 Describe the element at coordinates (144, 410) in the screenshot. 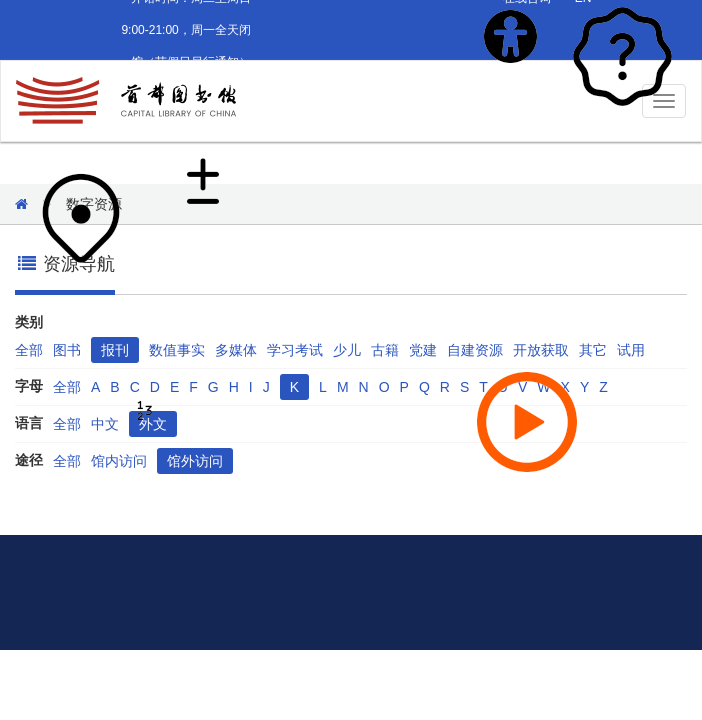

I see `format text as numbered list` at that location.